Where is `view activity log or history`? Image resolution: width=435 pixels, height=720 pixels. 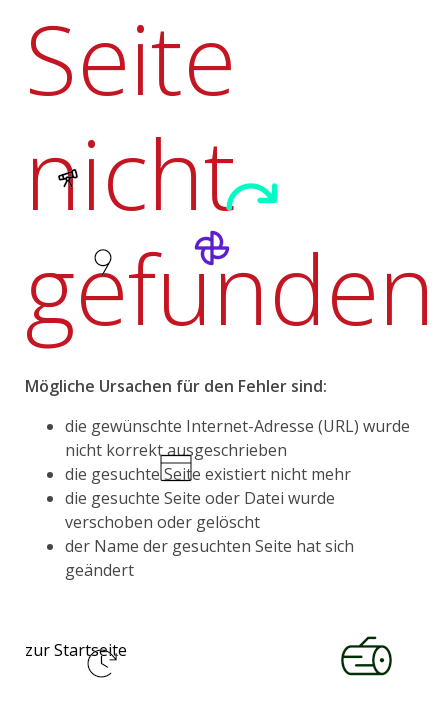 view activity log or history is located at coordinates (366, 658).